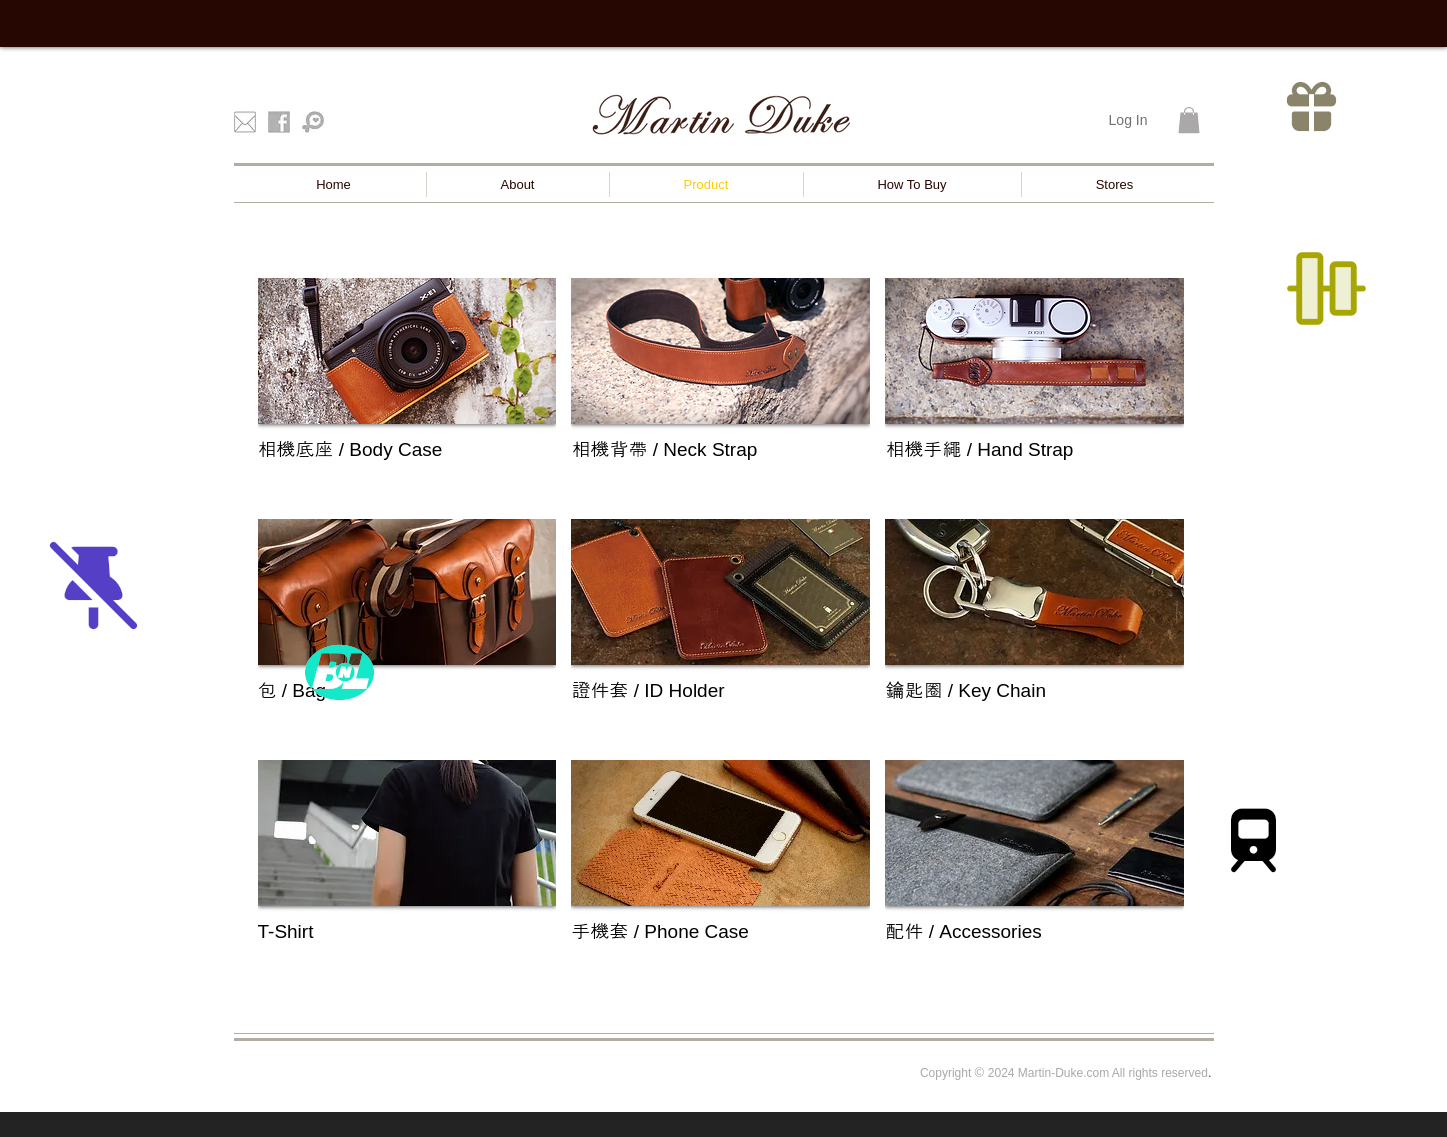 This screenshot has height=1137, width=1447. I want to click on unpin this item, so click(93, 585).